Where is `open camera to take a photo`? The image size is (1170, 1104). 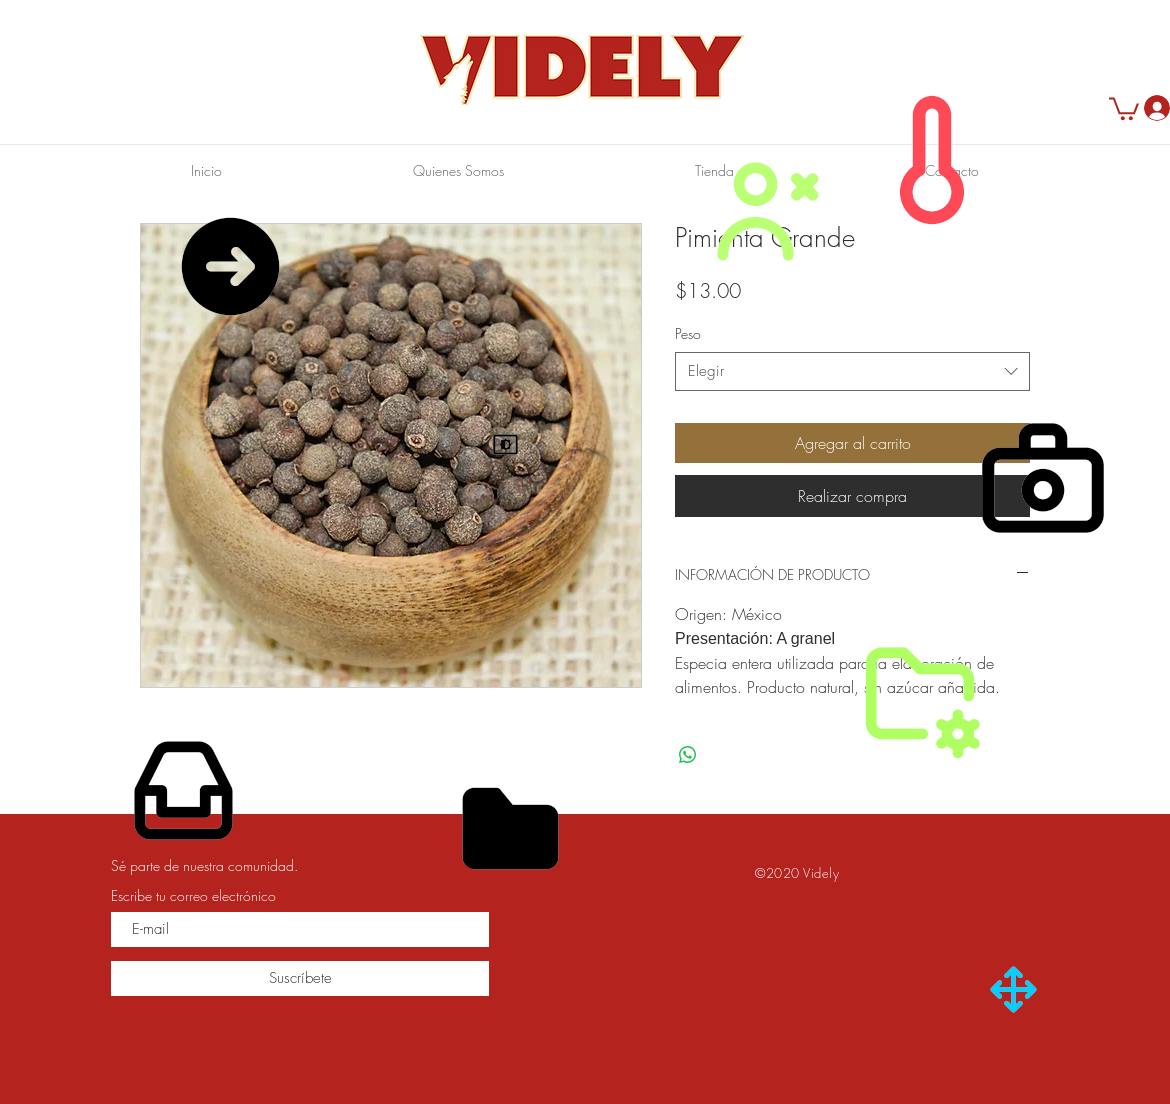
open camera to take a photo is located at coordinates (1043, 478).